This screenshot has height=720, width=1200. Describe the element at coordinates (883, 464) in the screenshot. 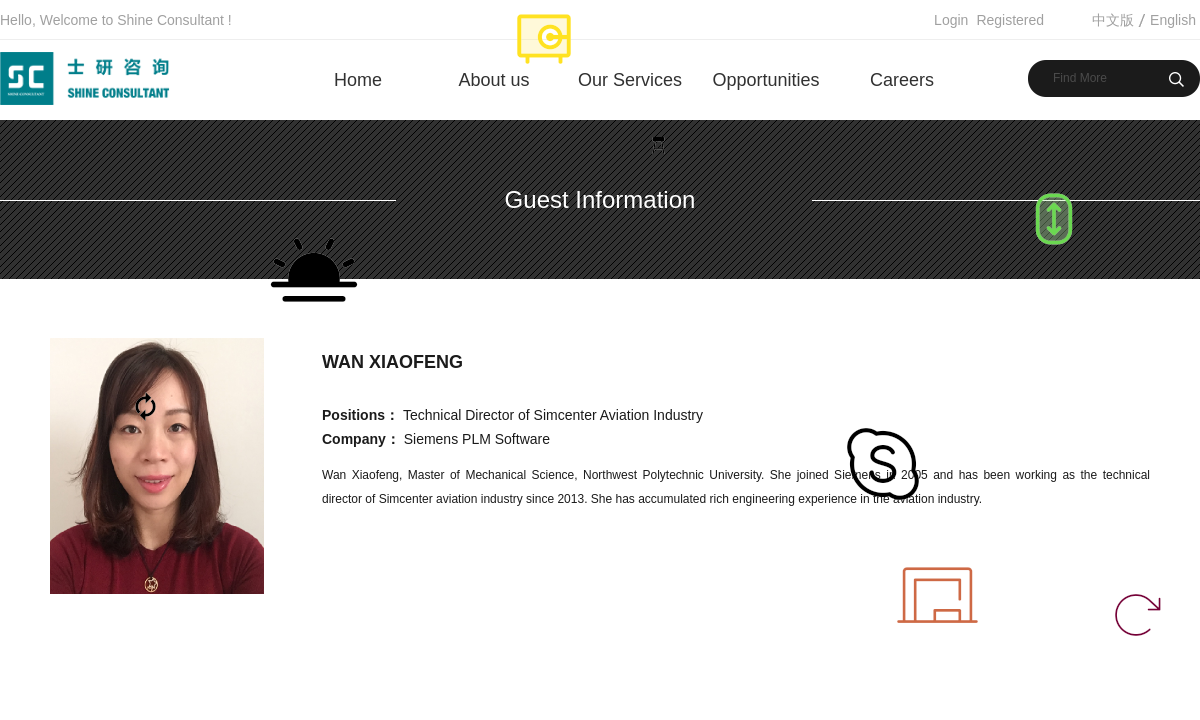

I see `open skype app` at that location.